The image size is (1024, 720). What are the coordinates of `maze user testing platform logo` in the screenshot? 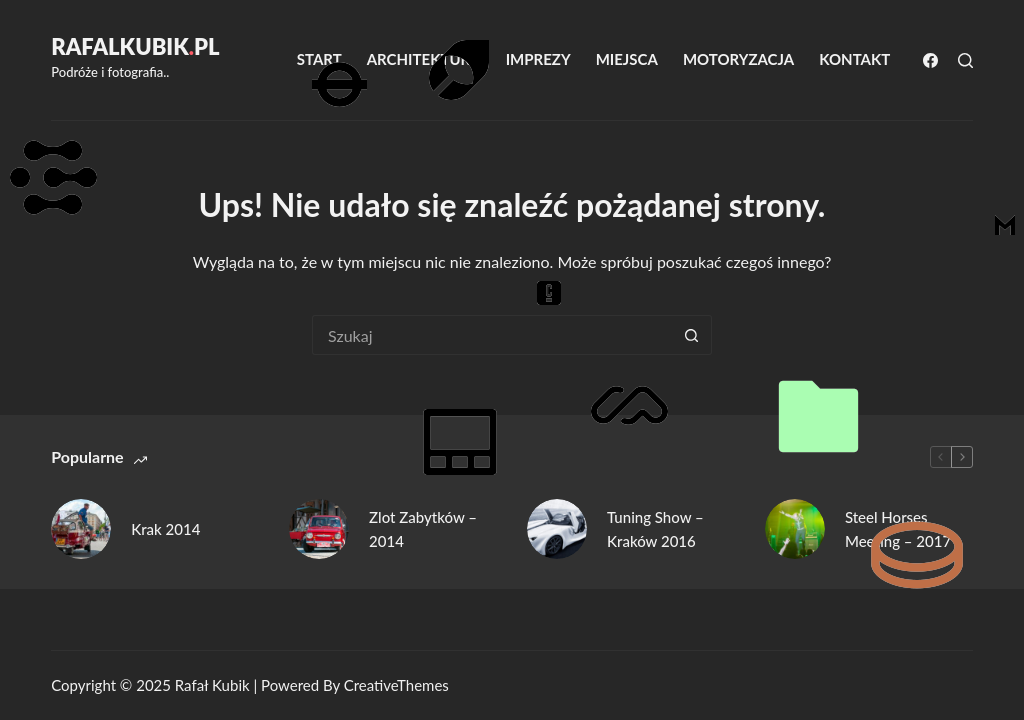 It's located at (629, 405).